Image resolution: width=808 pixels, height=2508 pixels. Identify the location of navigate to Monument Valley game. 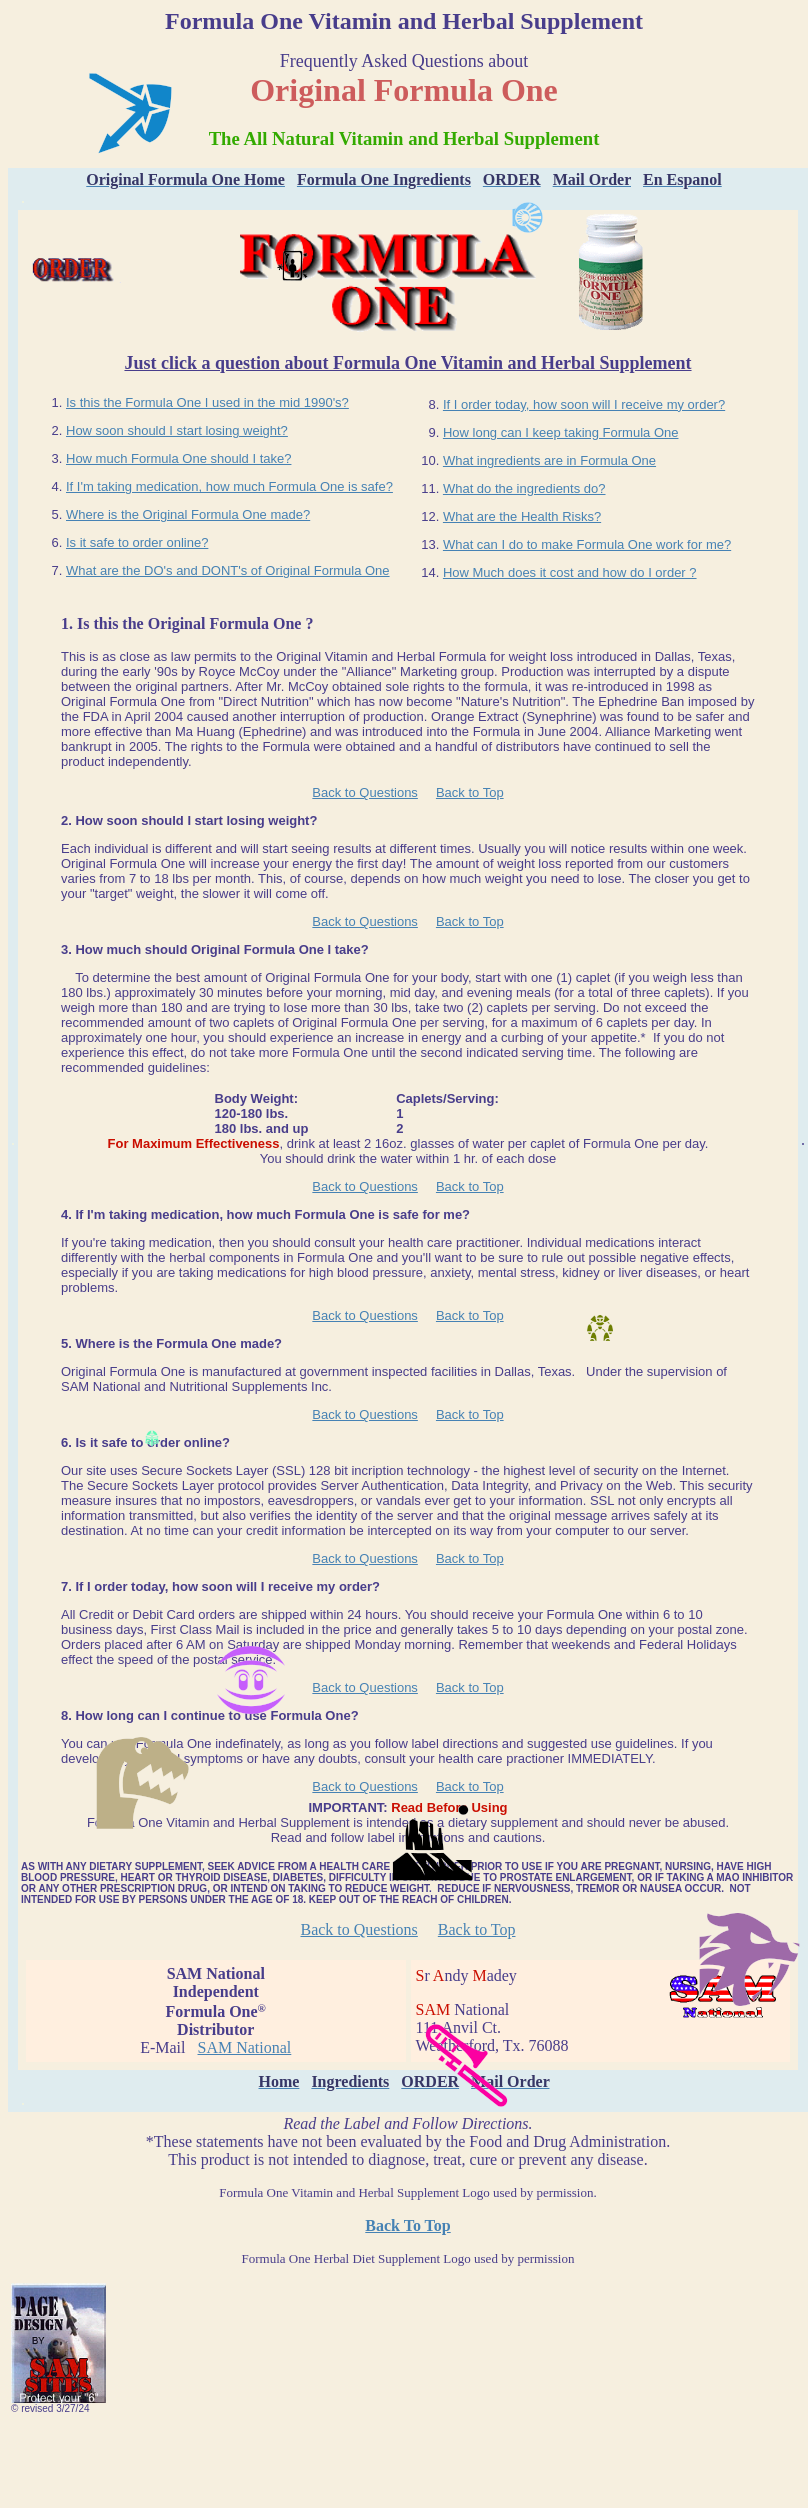
(432, 1840).